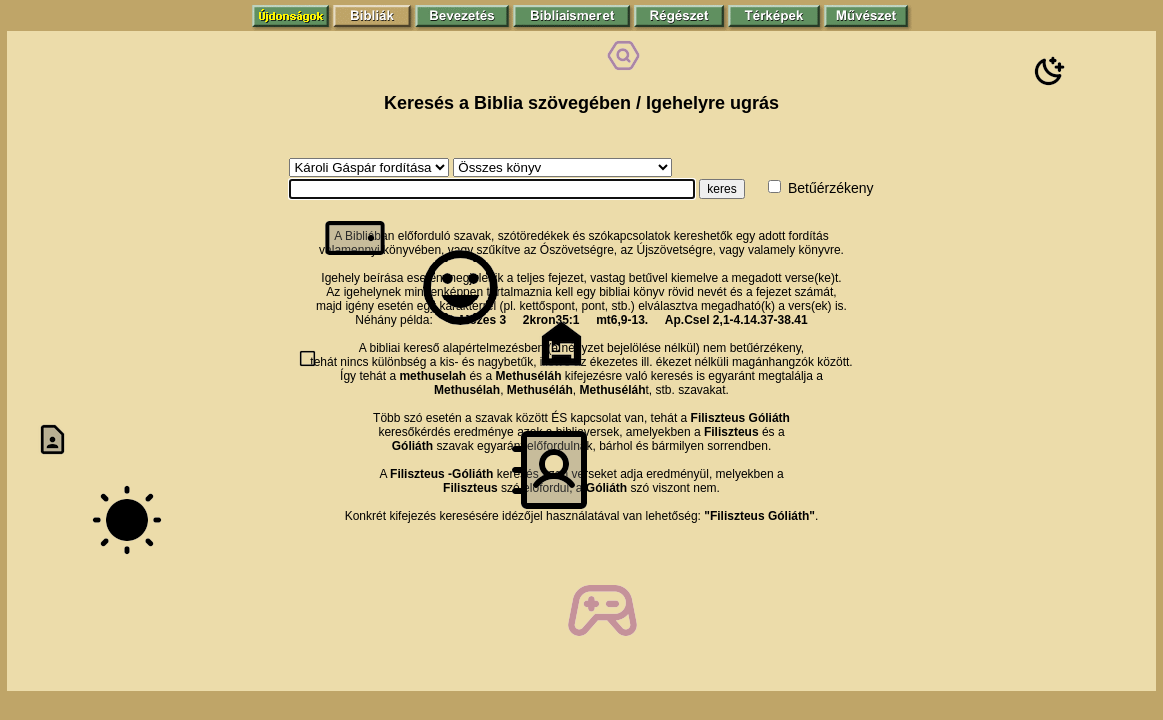  Describe the element at coordinates (127, 520) in the screenshot. I see `switch to light mode` at that location.